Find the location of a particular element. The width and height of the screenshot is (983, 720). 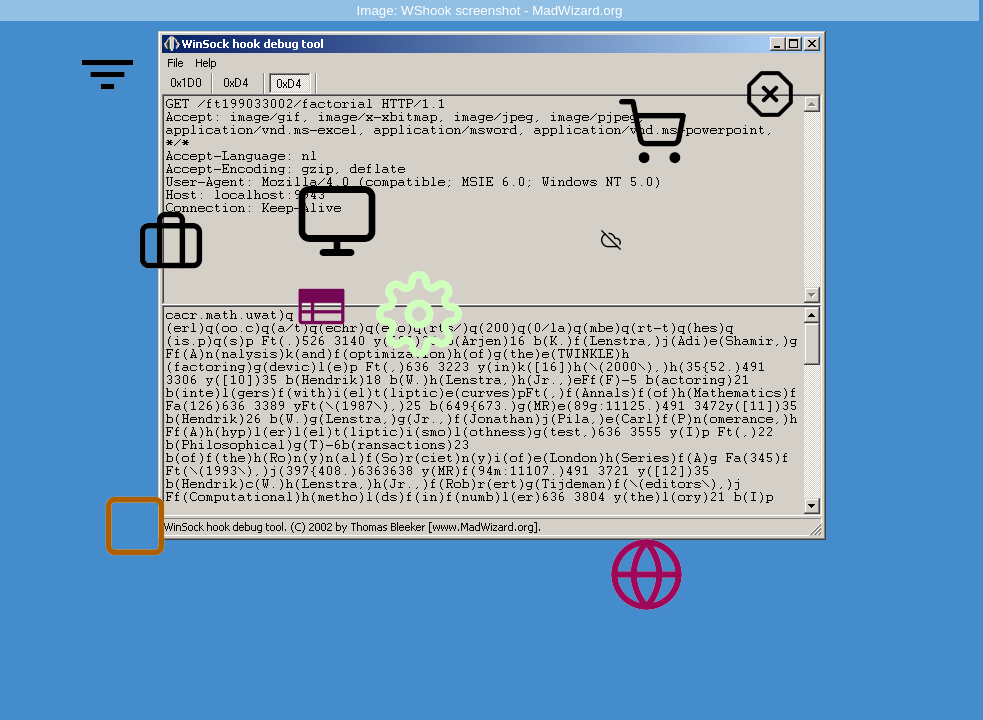

filter list or search results is located at coordinates (107, 74).